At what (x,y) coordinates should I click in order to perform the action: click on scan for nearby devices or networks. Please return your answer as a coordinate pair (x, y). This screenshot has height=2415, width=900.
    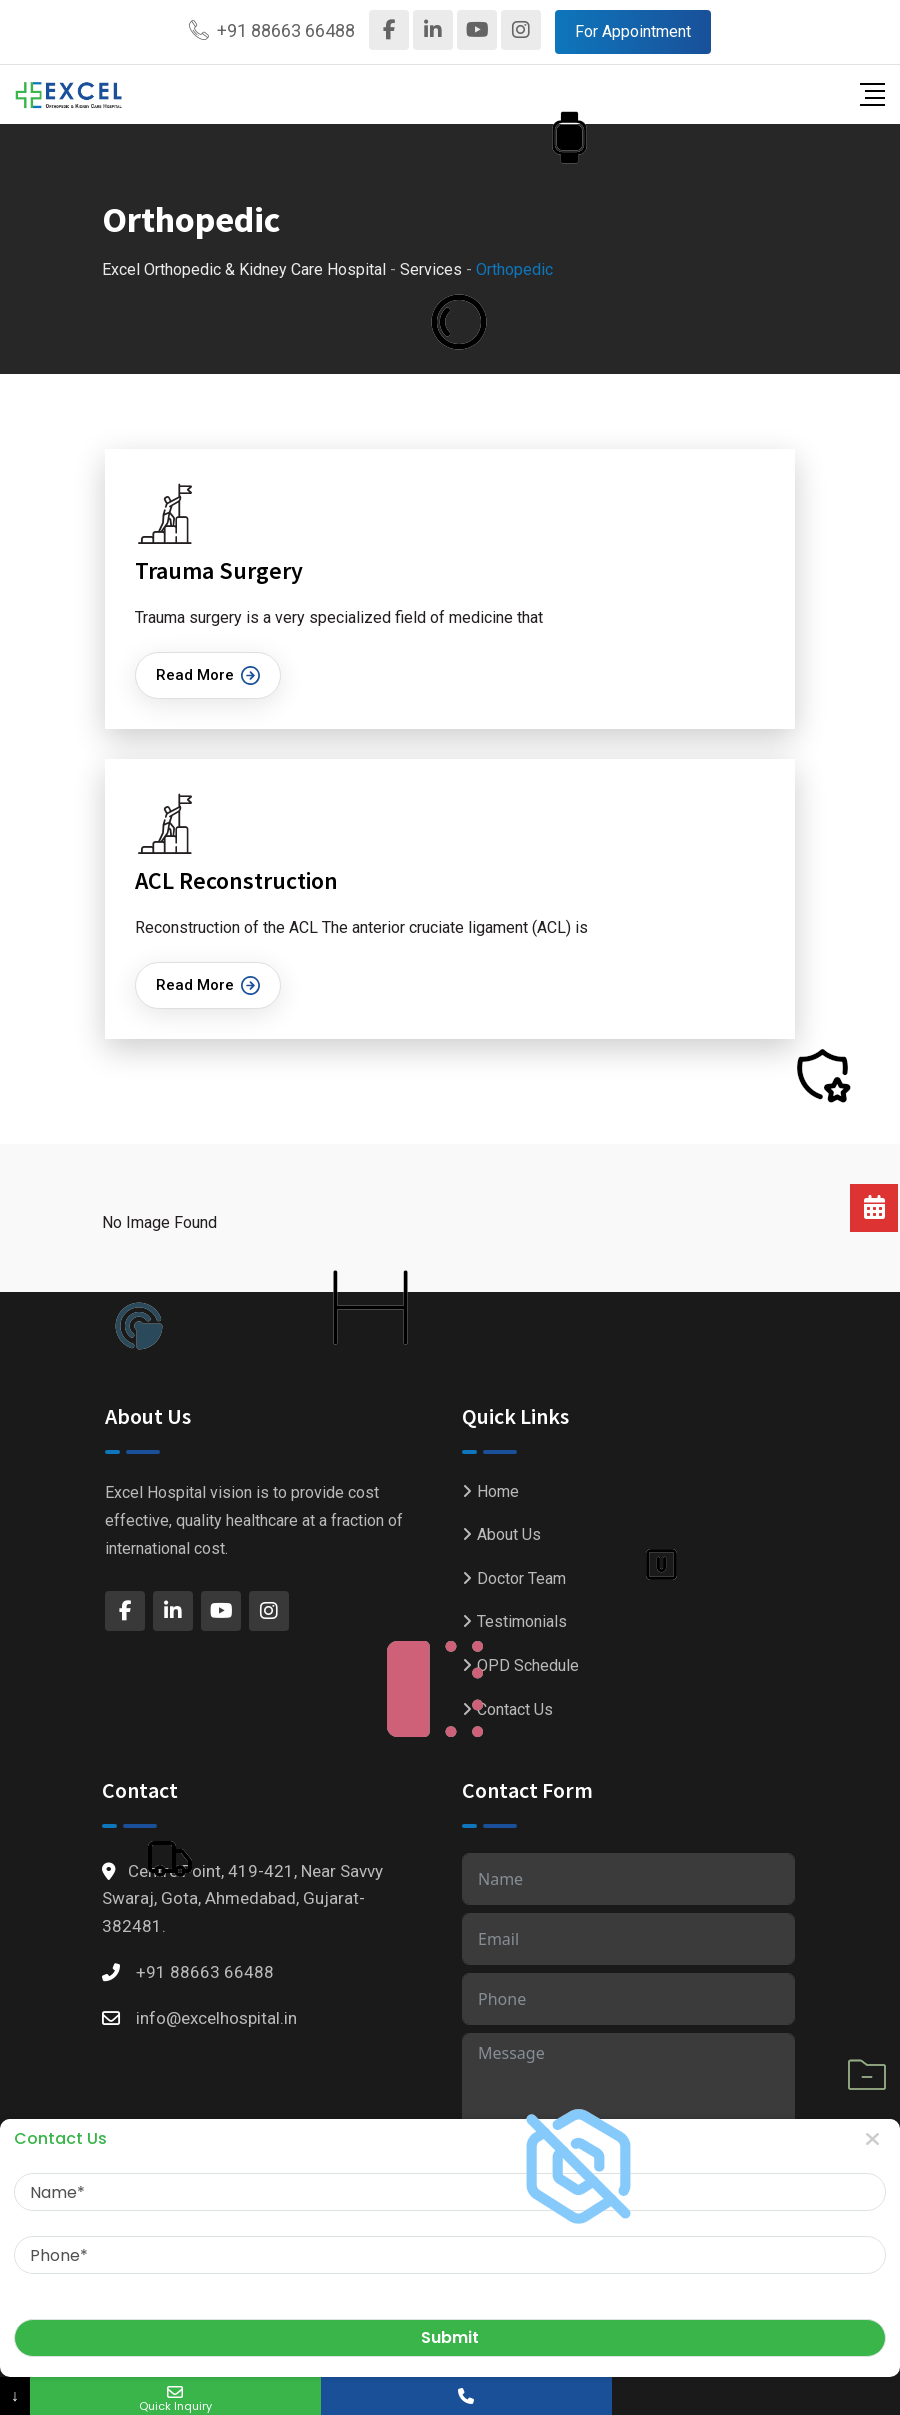
    Looking at the image, I should click on (139, 1326).